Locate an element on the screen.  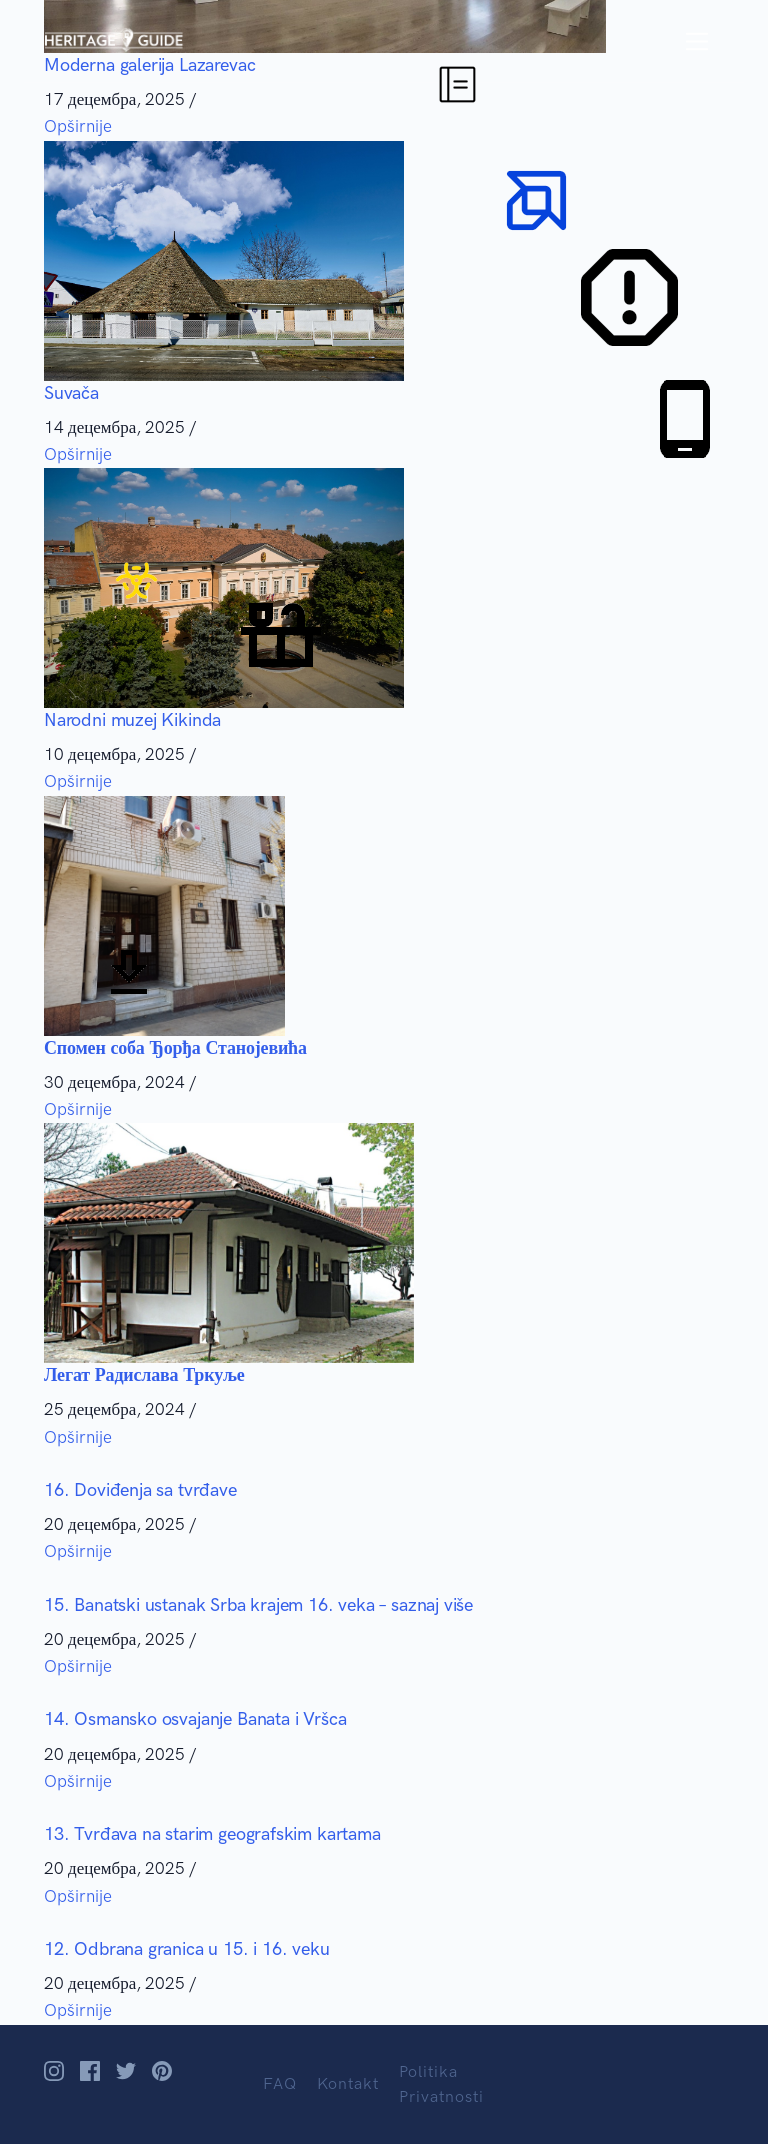
download a file is located at coordinates (129, 973).